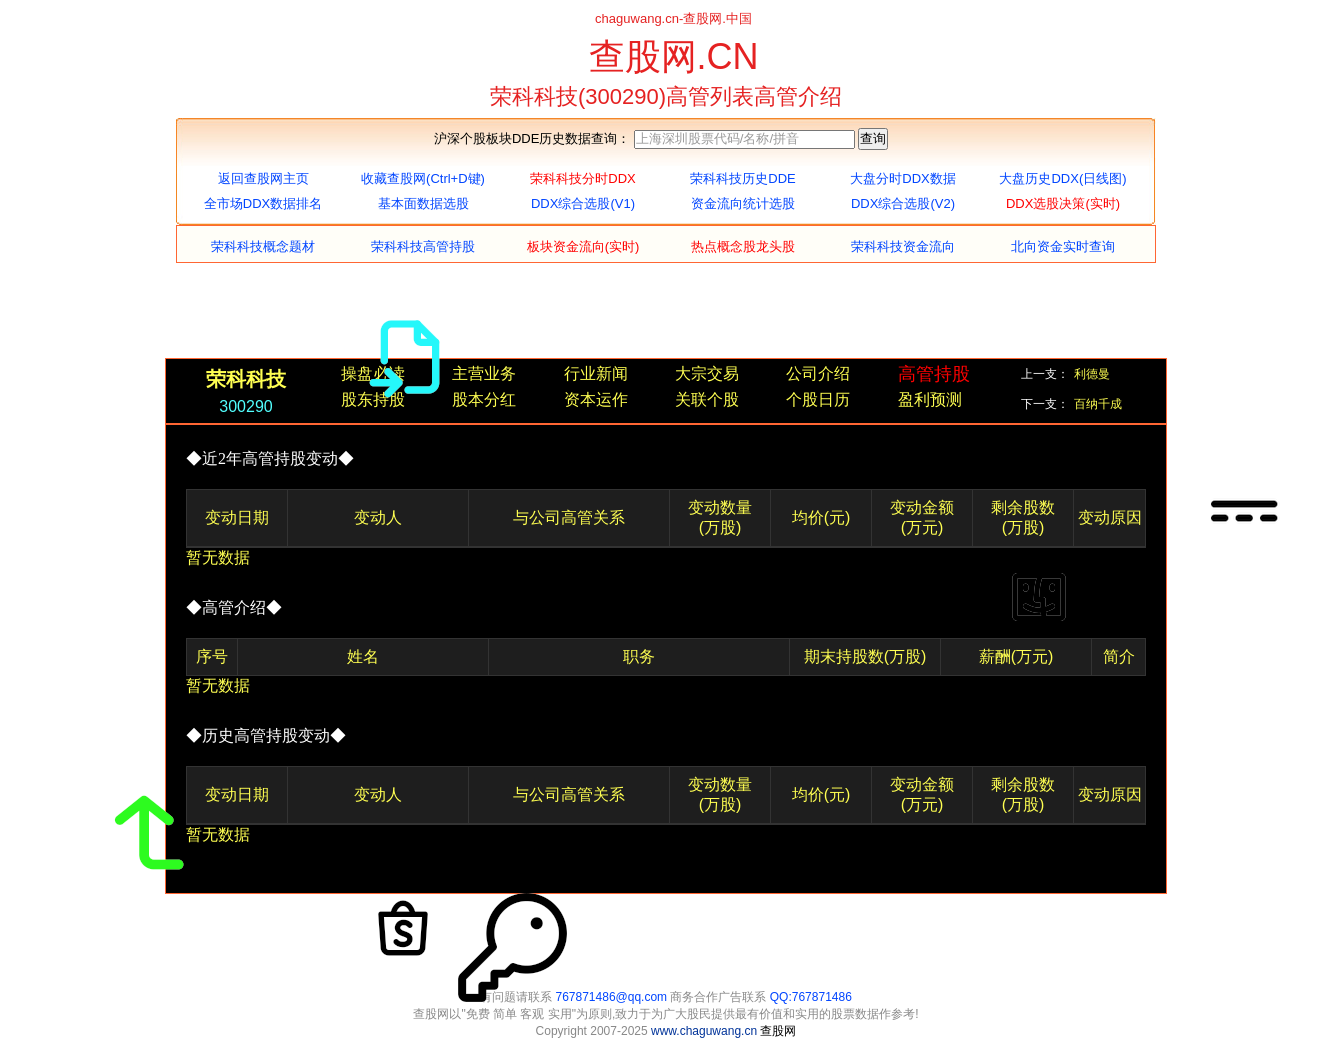 This screenshot has width=1332, height=1048. I want to click on import a file from another source, so click(410, 357).